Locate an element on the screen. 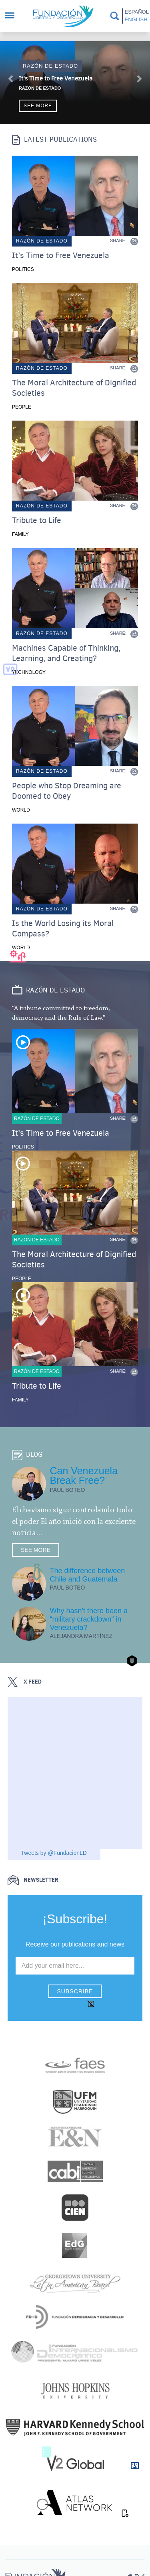 Image resolution: width=150 pixels, height=2576 pixels. view device location on map is located at coordinates (124, 2513).